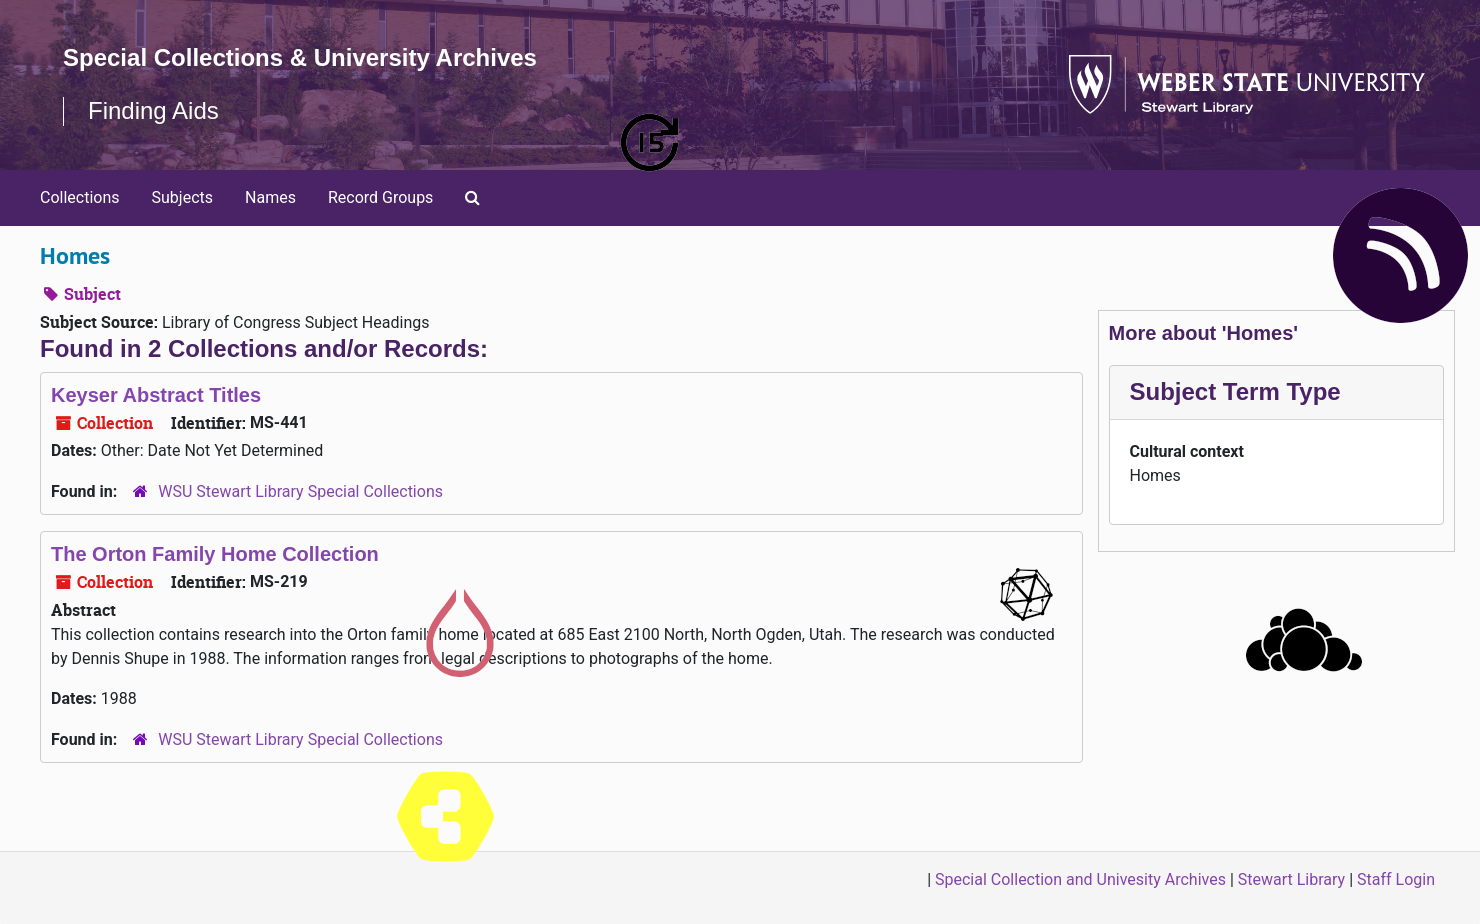 The width and height of the screenshot is (1480, 924). I want to click on skip forward 15 seconds, so click(649, 142).